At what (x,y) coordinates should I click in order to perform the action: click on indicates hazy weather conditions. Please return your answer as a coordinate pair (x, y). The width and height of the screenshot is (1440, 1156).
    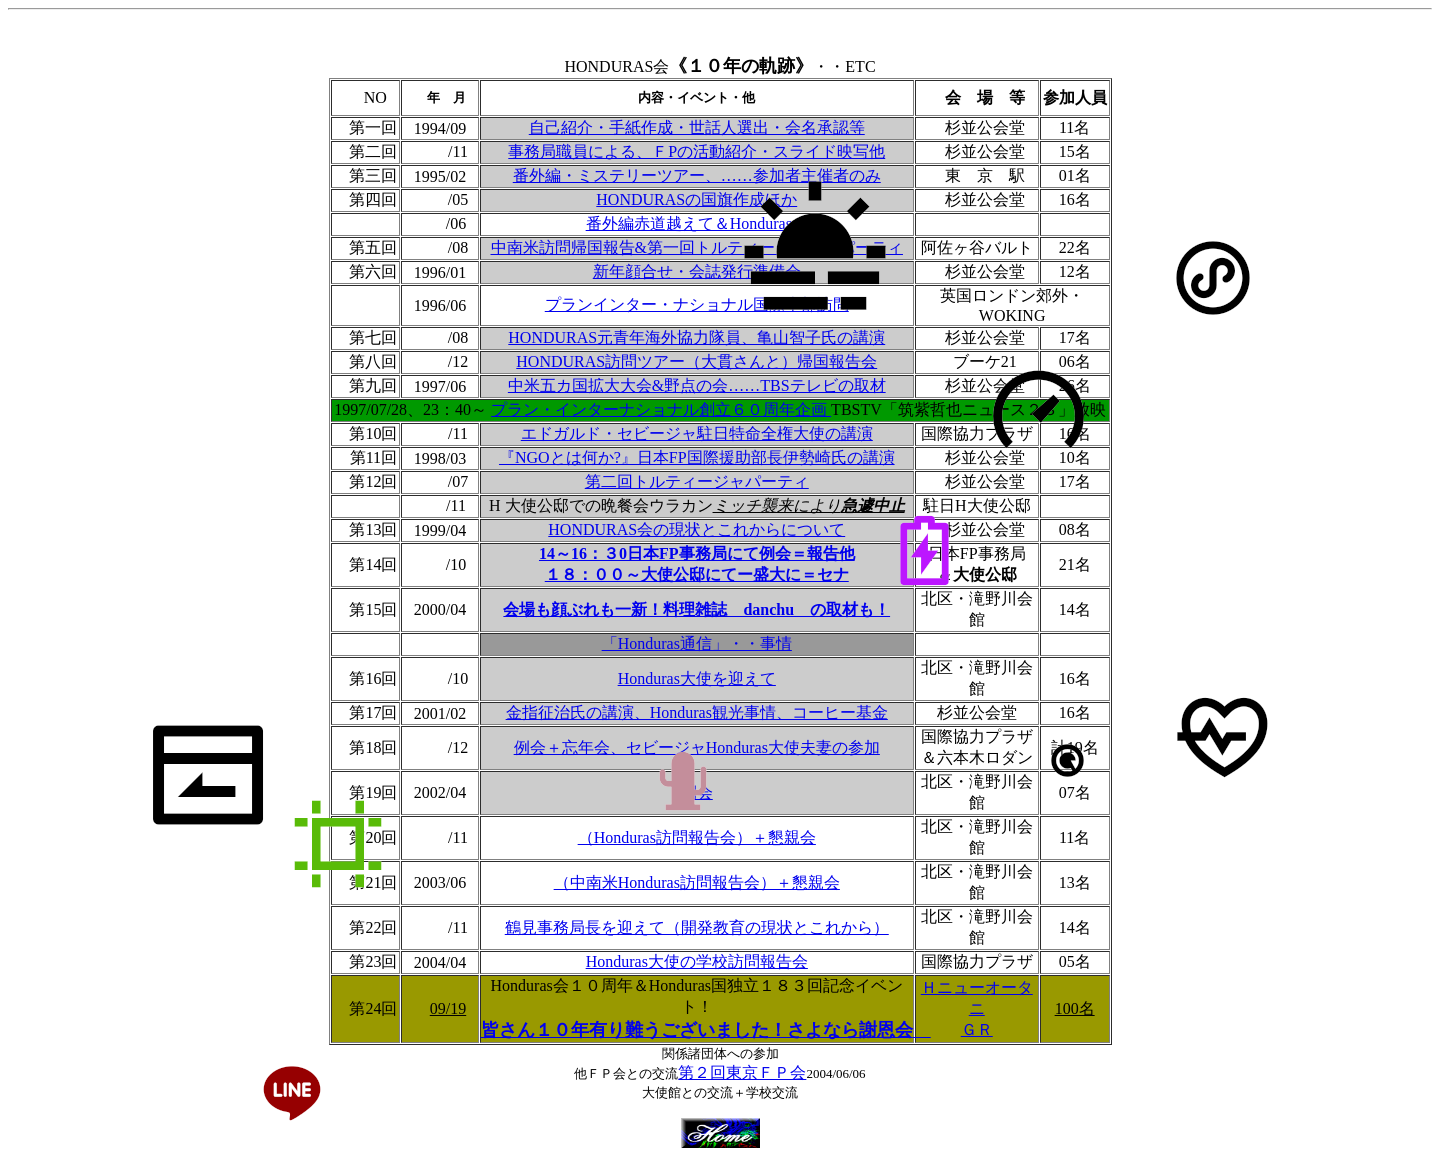
    Looking at the image, I should click on (815, 252).